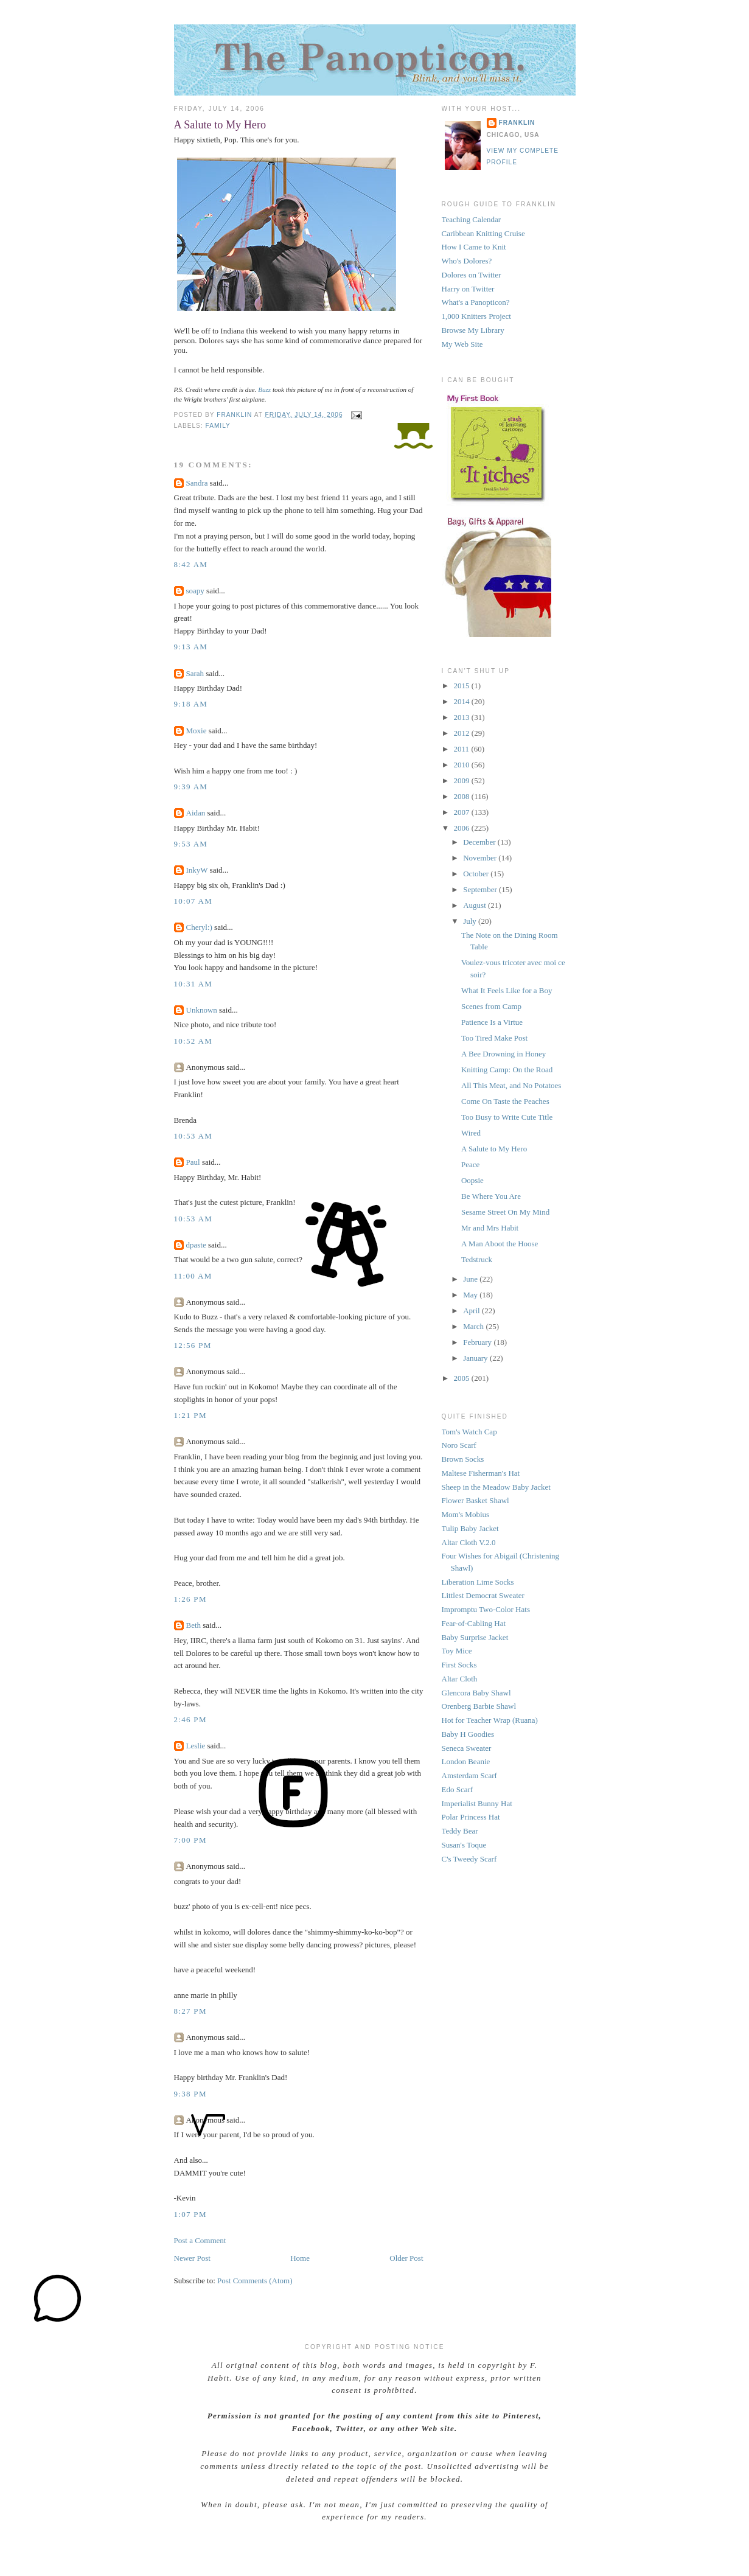  I want to click on open chat or messaging, so click(57, 2298).